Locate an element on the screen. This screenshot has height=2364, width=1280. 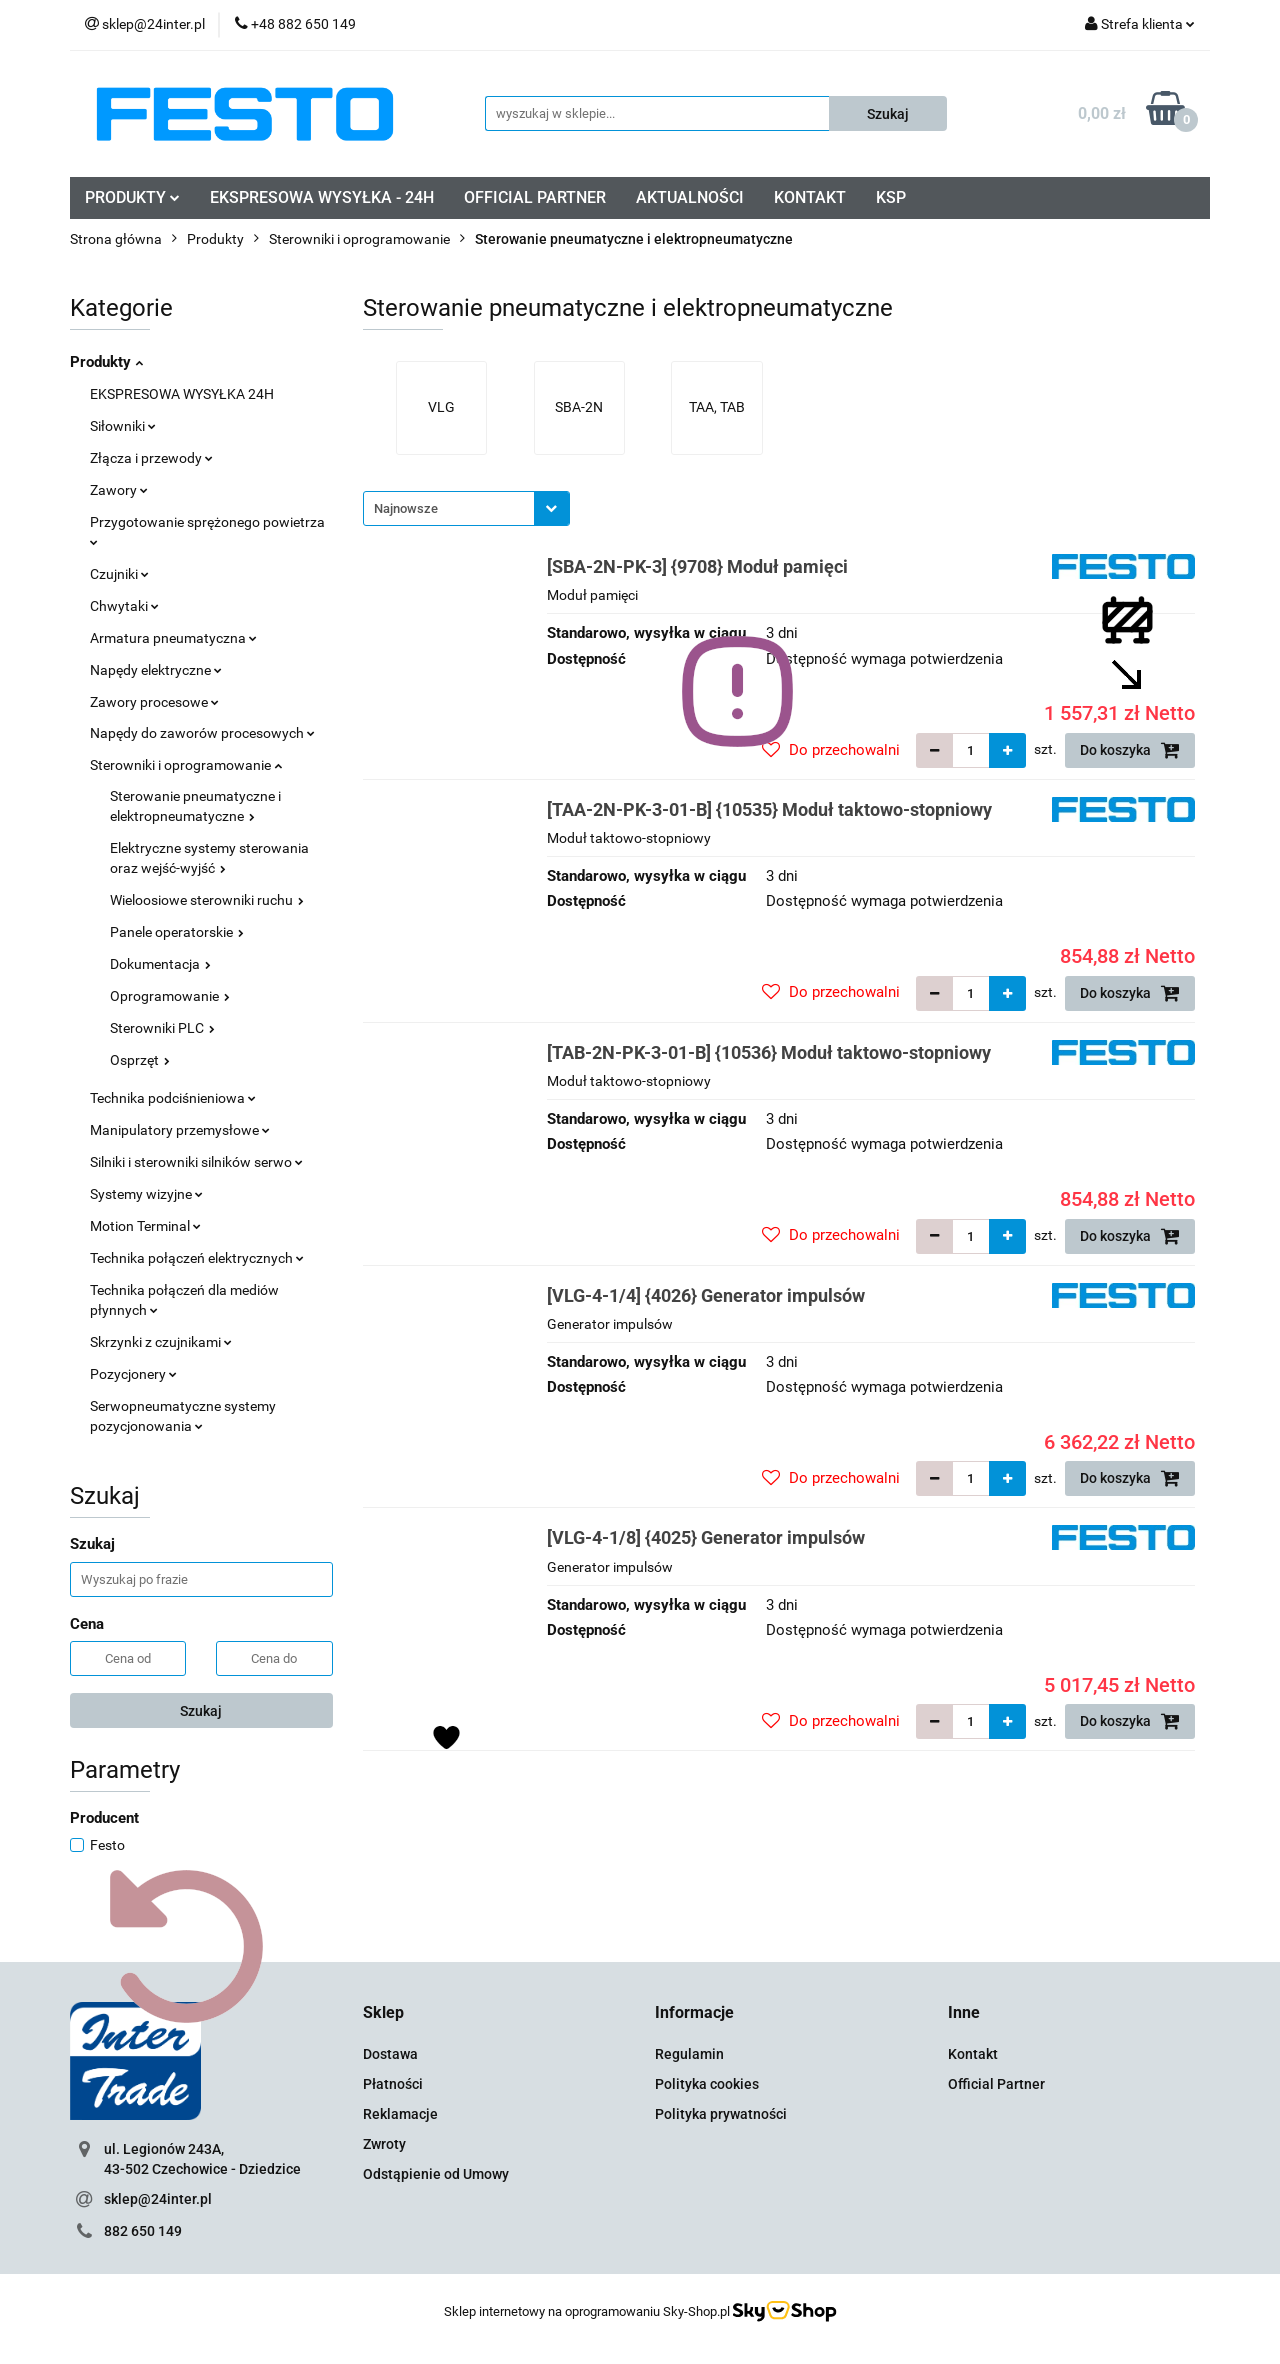
undo last action is located at coordinates (186, 1946).